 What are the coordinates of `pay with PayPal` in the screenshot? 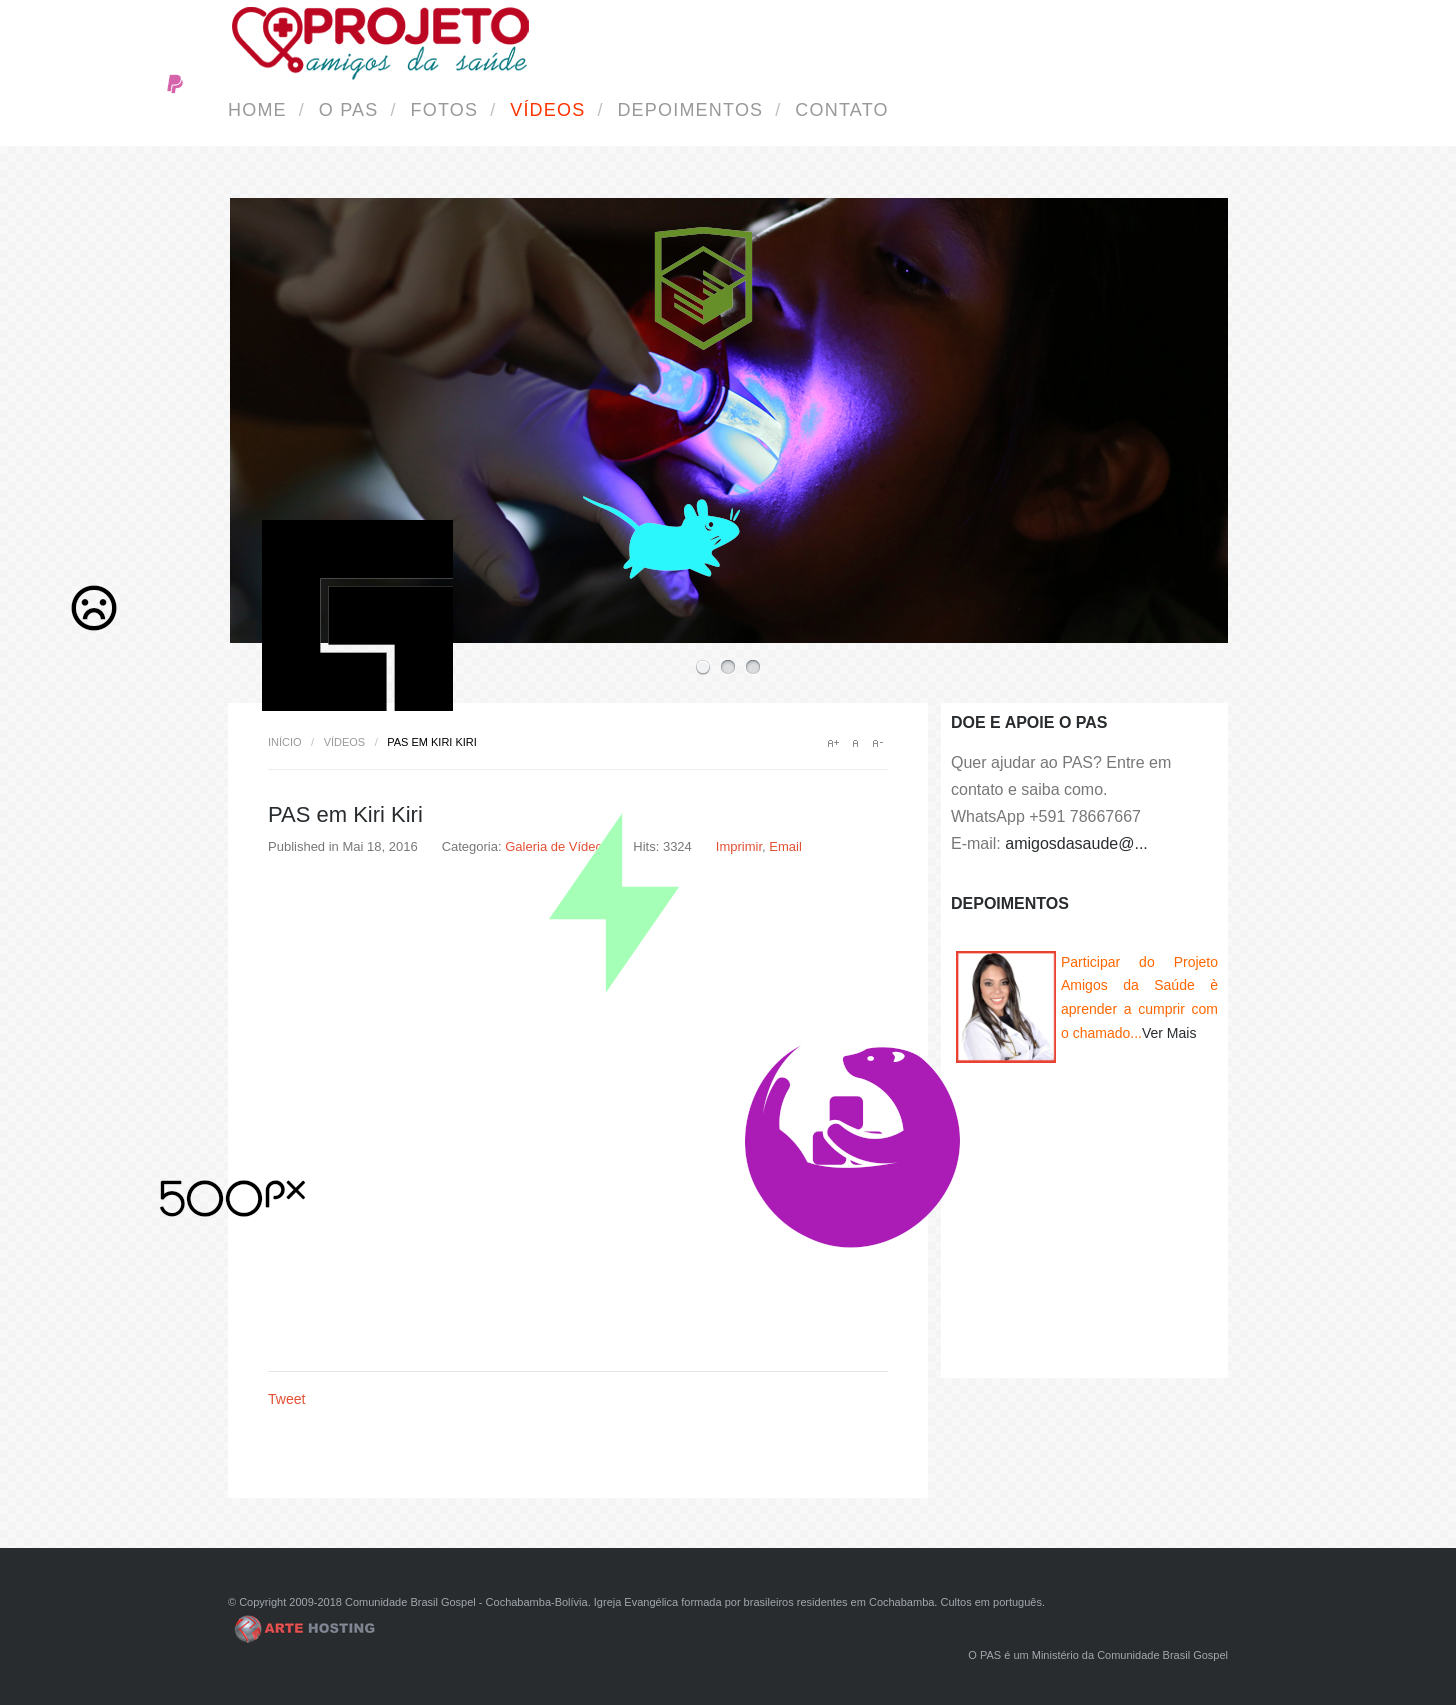 It's located at (175, 84).